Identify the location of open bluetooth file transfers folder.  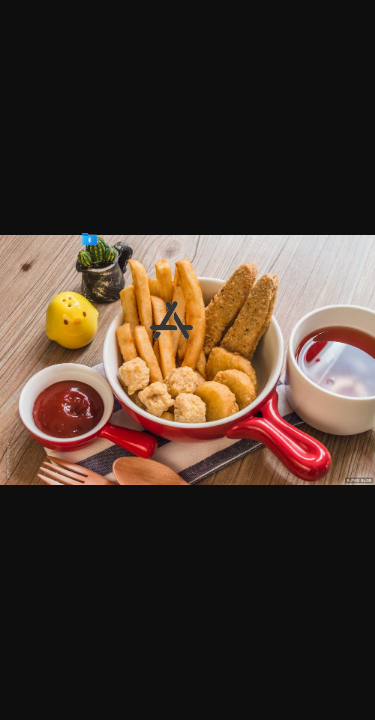
(89, 239).